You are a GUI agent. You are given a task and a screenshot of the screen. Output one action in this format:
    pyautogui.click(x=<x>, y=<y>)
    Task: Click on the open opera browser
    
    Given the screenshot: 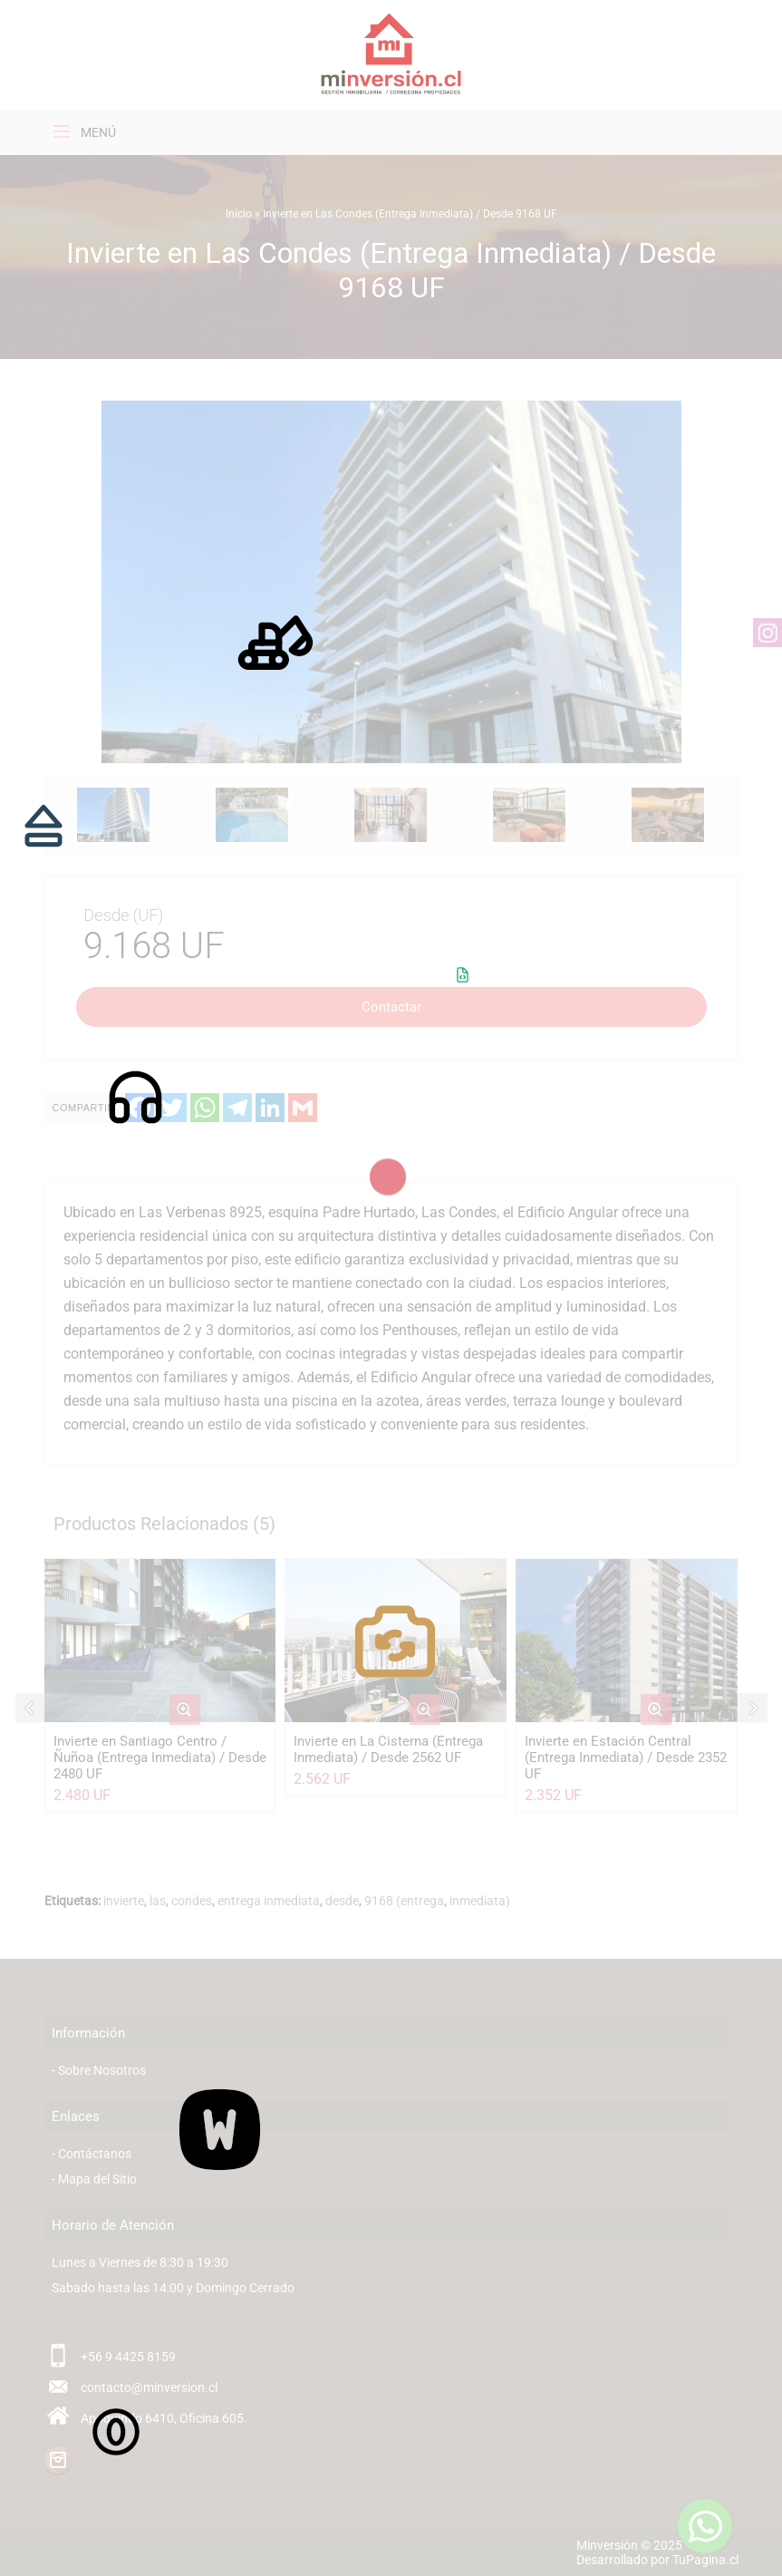 What is the action you would take?
    pyautogui.click(x=116, y=2432)
    